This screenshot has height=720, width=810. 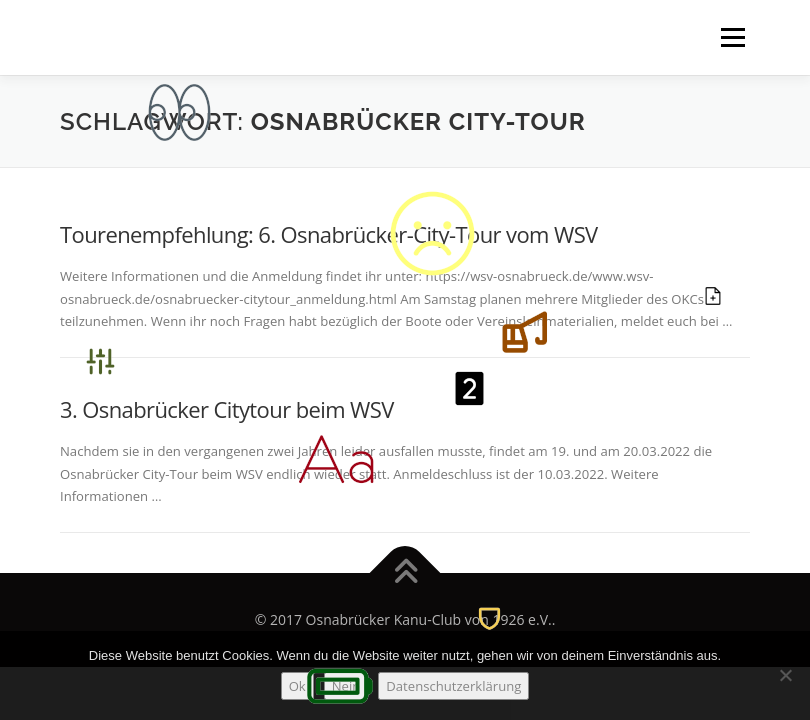 What do you see at coordinates (432, 233) in the screenshot?
I see `indicate negative feedback or dissatisfaction` at bounding box center [432, 233].